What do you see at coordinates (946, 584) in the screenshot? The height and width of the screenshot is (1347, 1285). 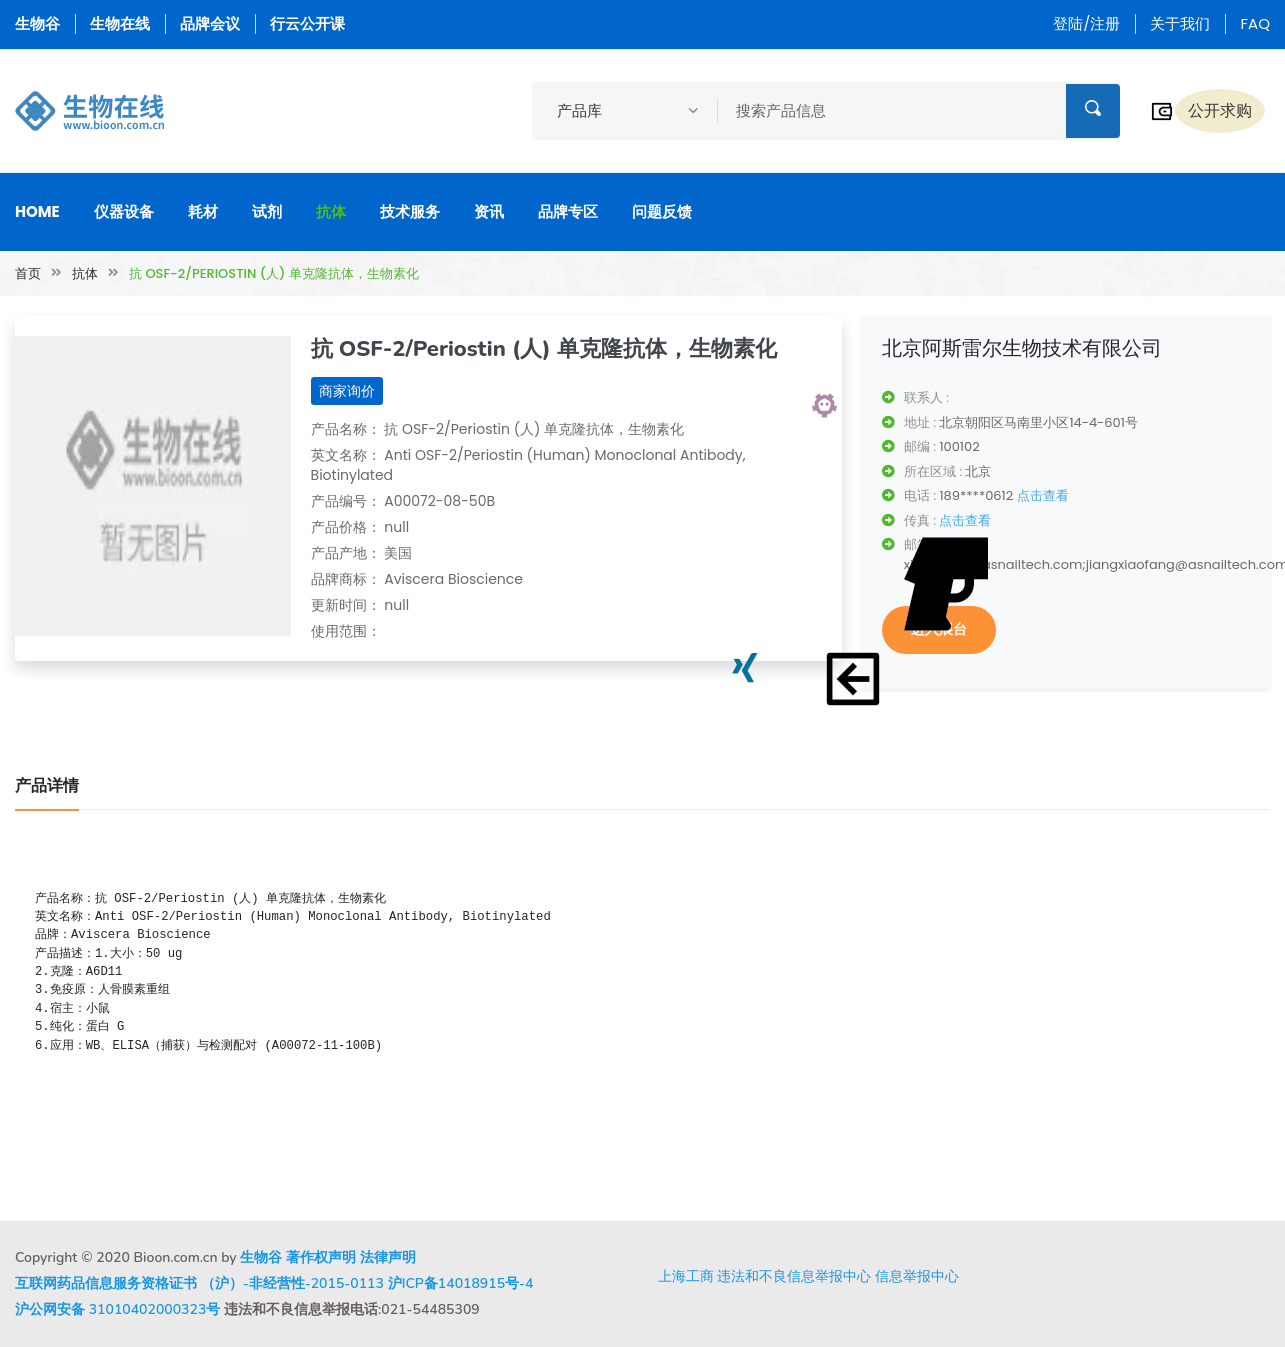 I see `check body temperature` at bounding box center [946, 584].